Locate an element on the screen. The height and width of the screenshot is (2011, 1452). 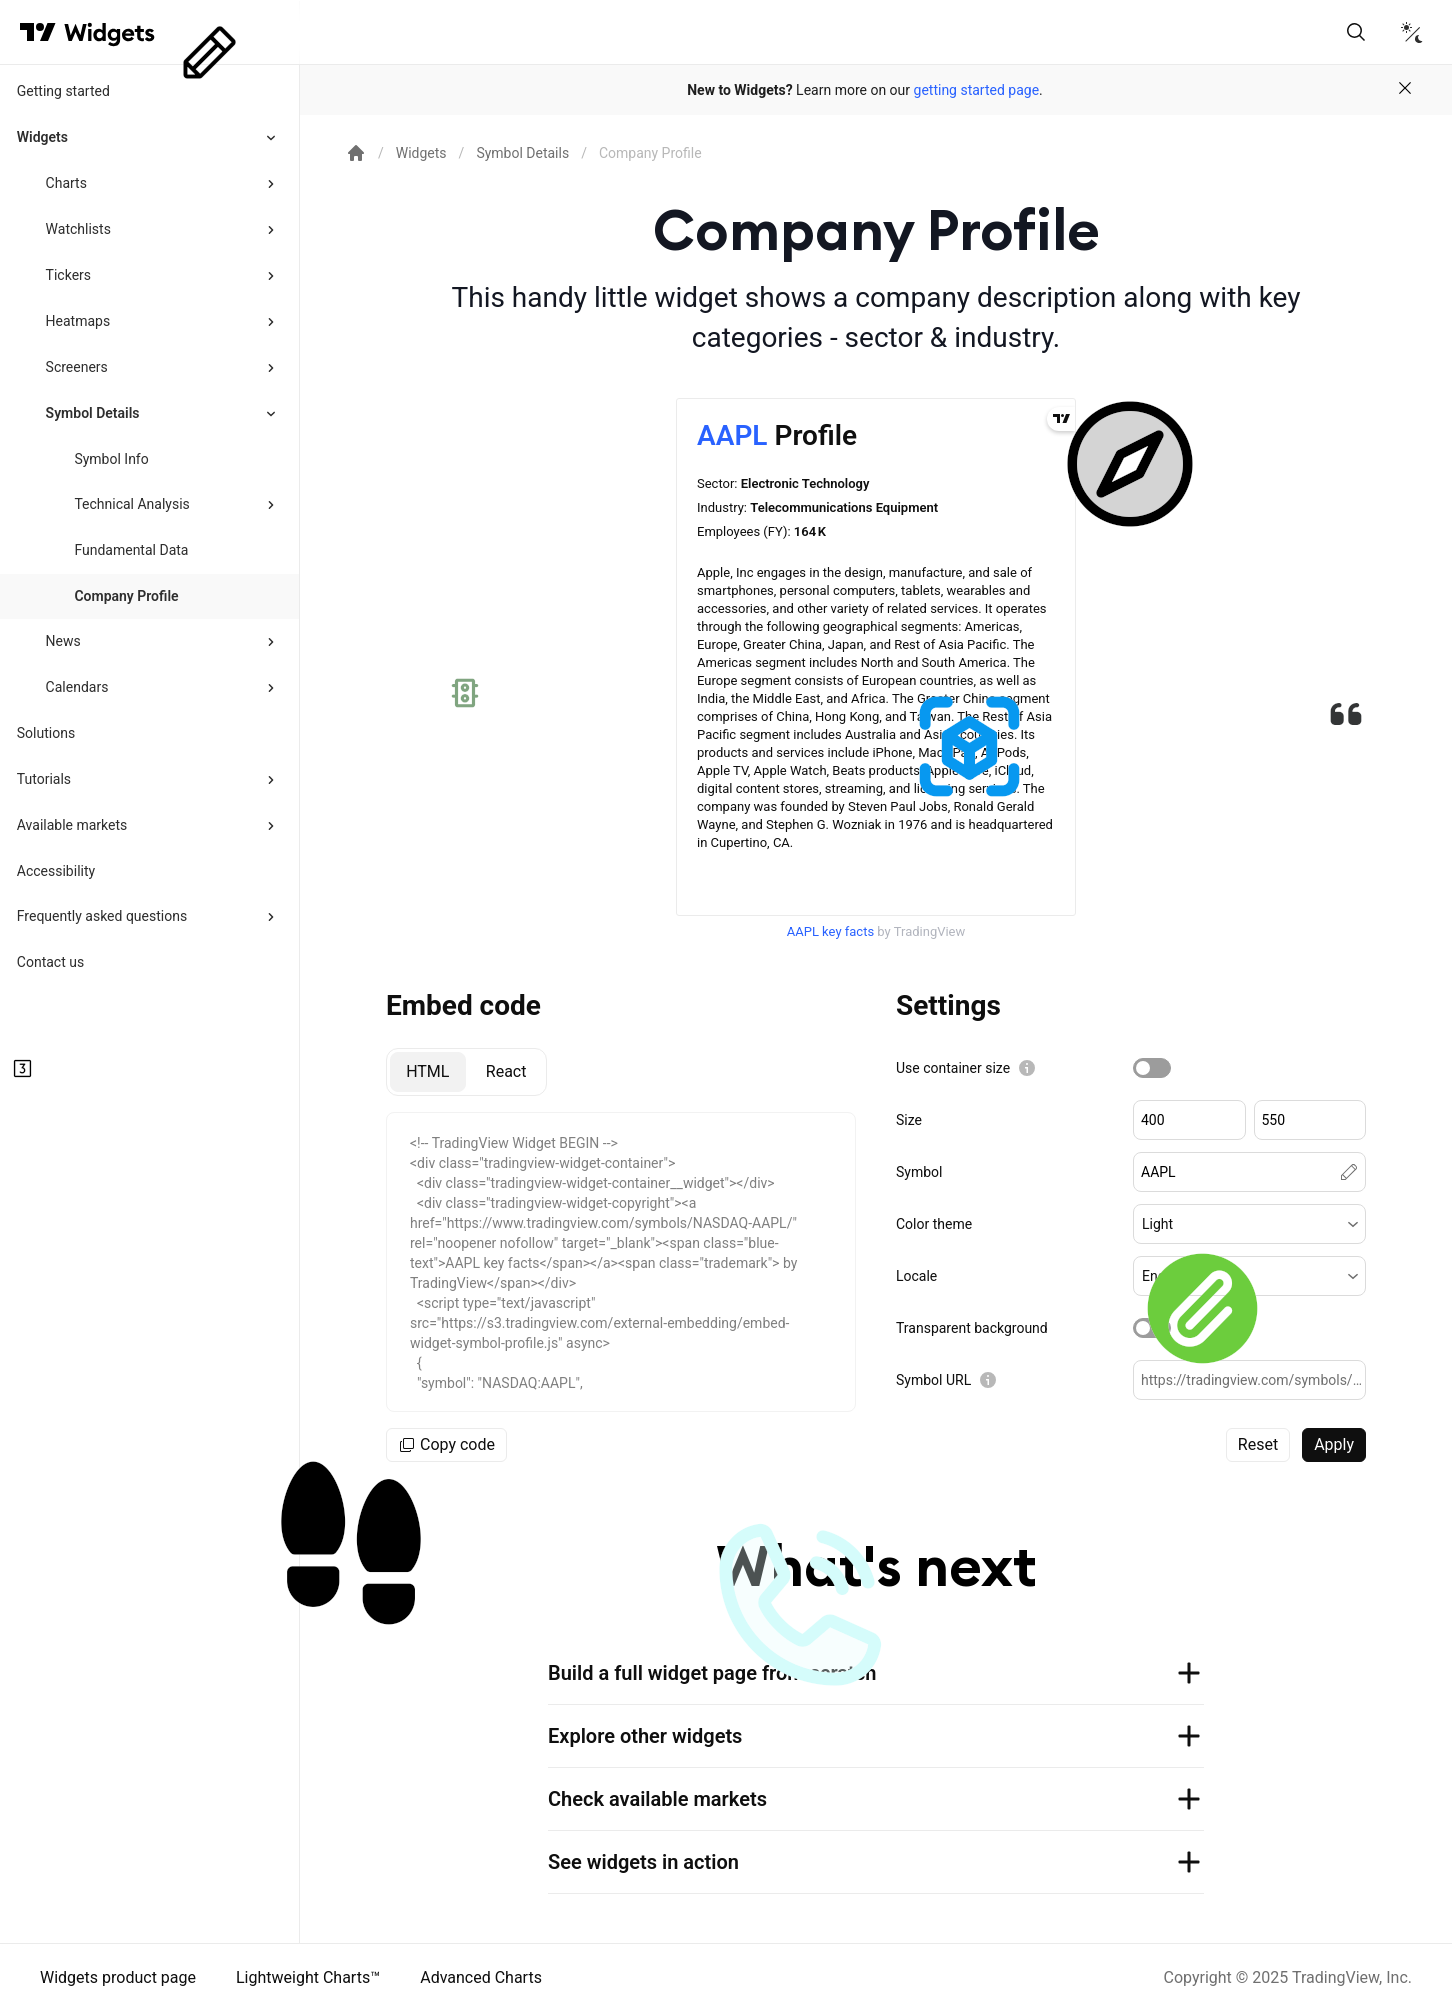
attach a file to your message is located at coordinates (1202, 1308).